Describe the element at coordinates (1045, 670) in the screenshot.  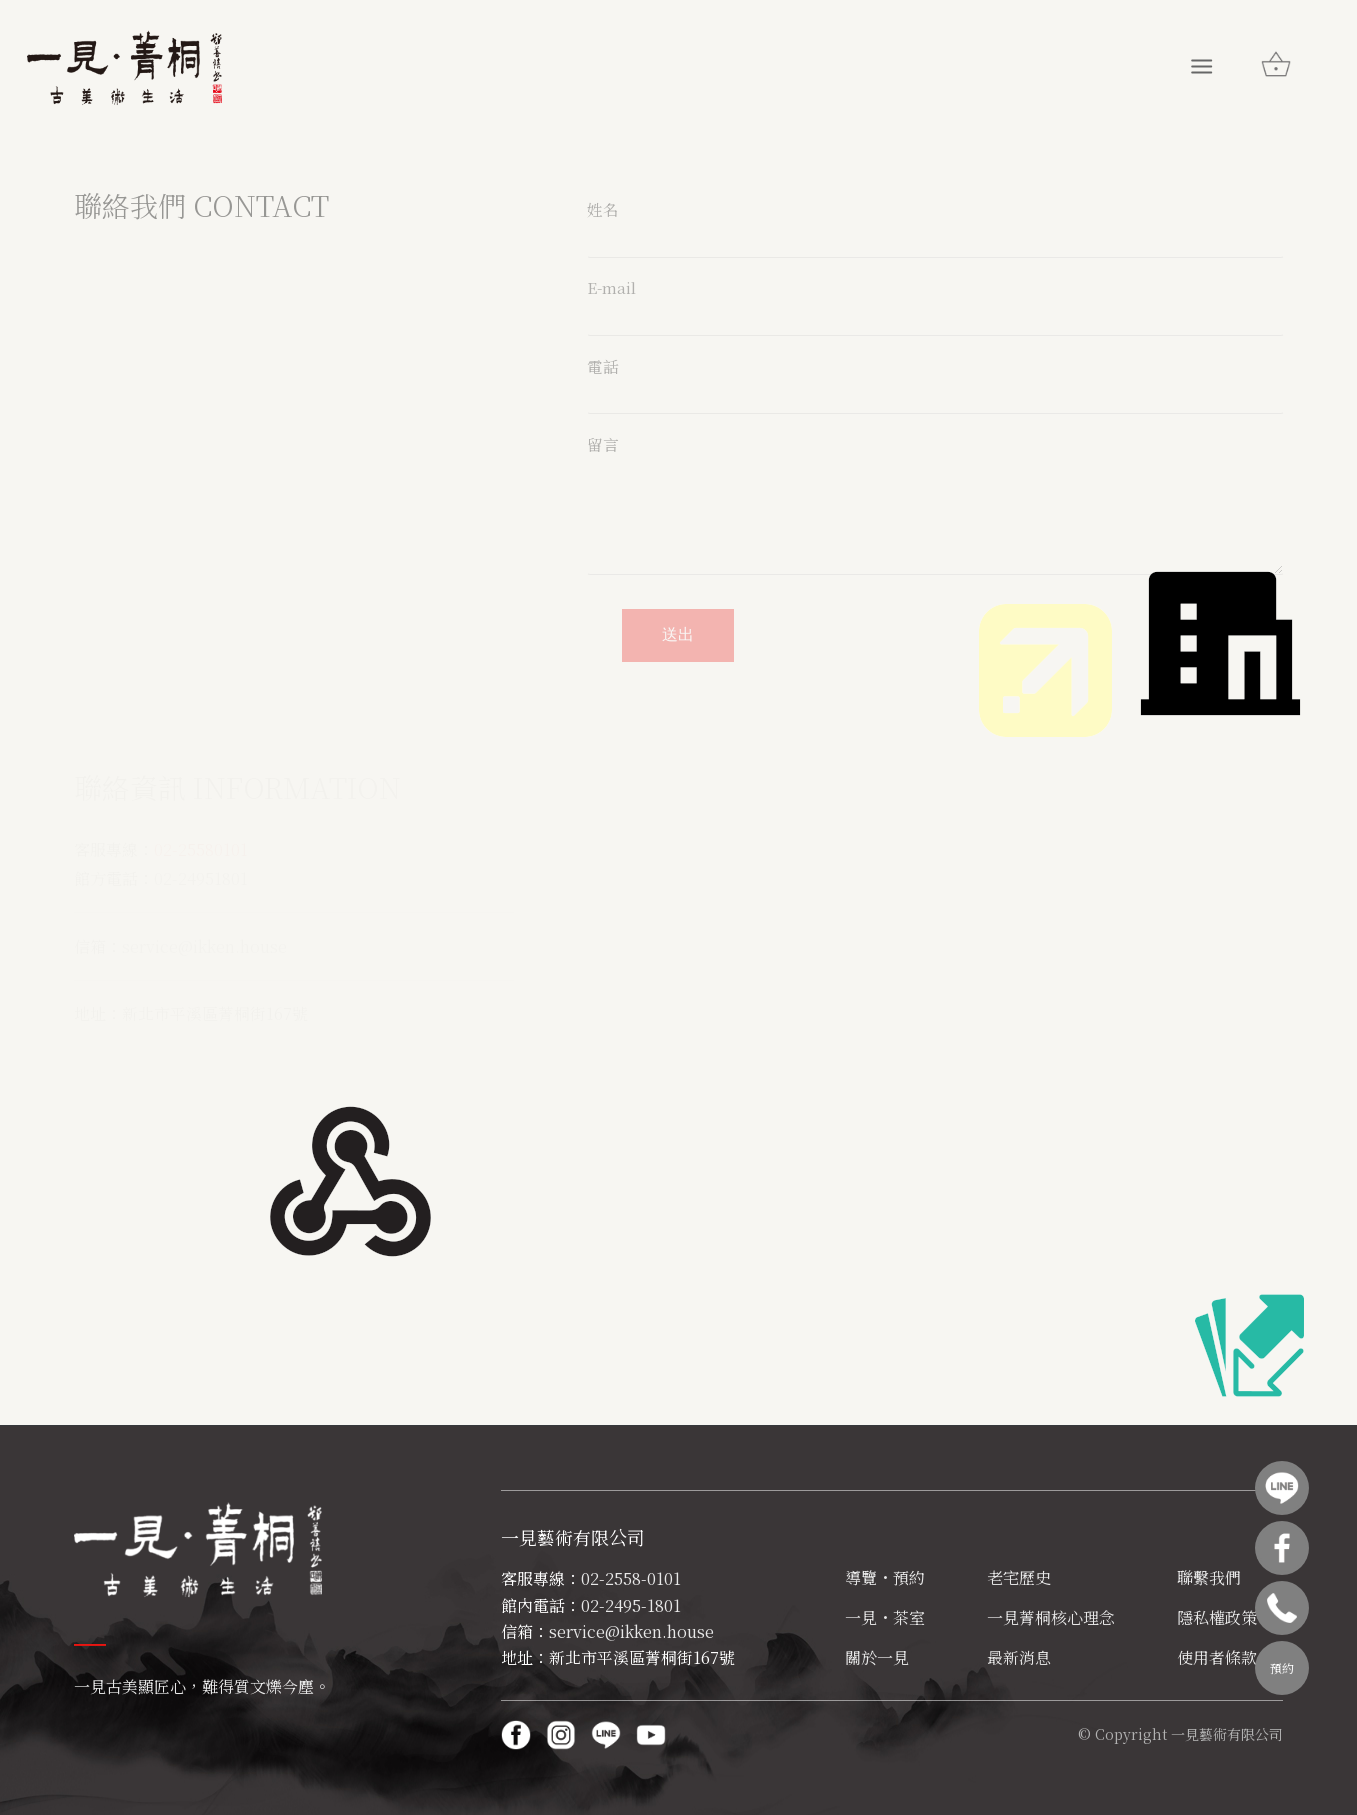
I see `open the Expedia travel booking app` at that location.